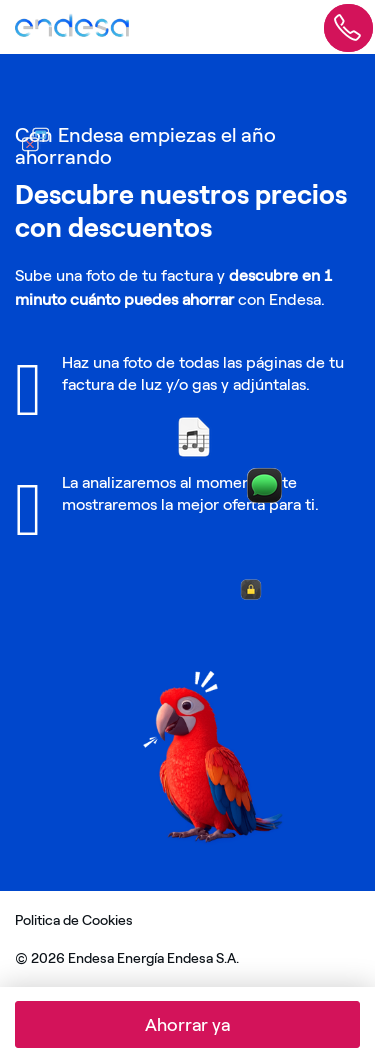 The width and height of the screenshot is (375, 1058). I want to click on an eMelody ringtone or melody file, so click(194, 437).